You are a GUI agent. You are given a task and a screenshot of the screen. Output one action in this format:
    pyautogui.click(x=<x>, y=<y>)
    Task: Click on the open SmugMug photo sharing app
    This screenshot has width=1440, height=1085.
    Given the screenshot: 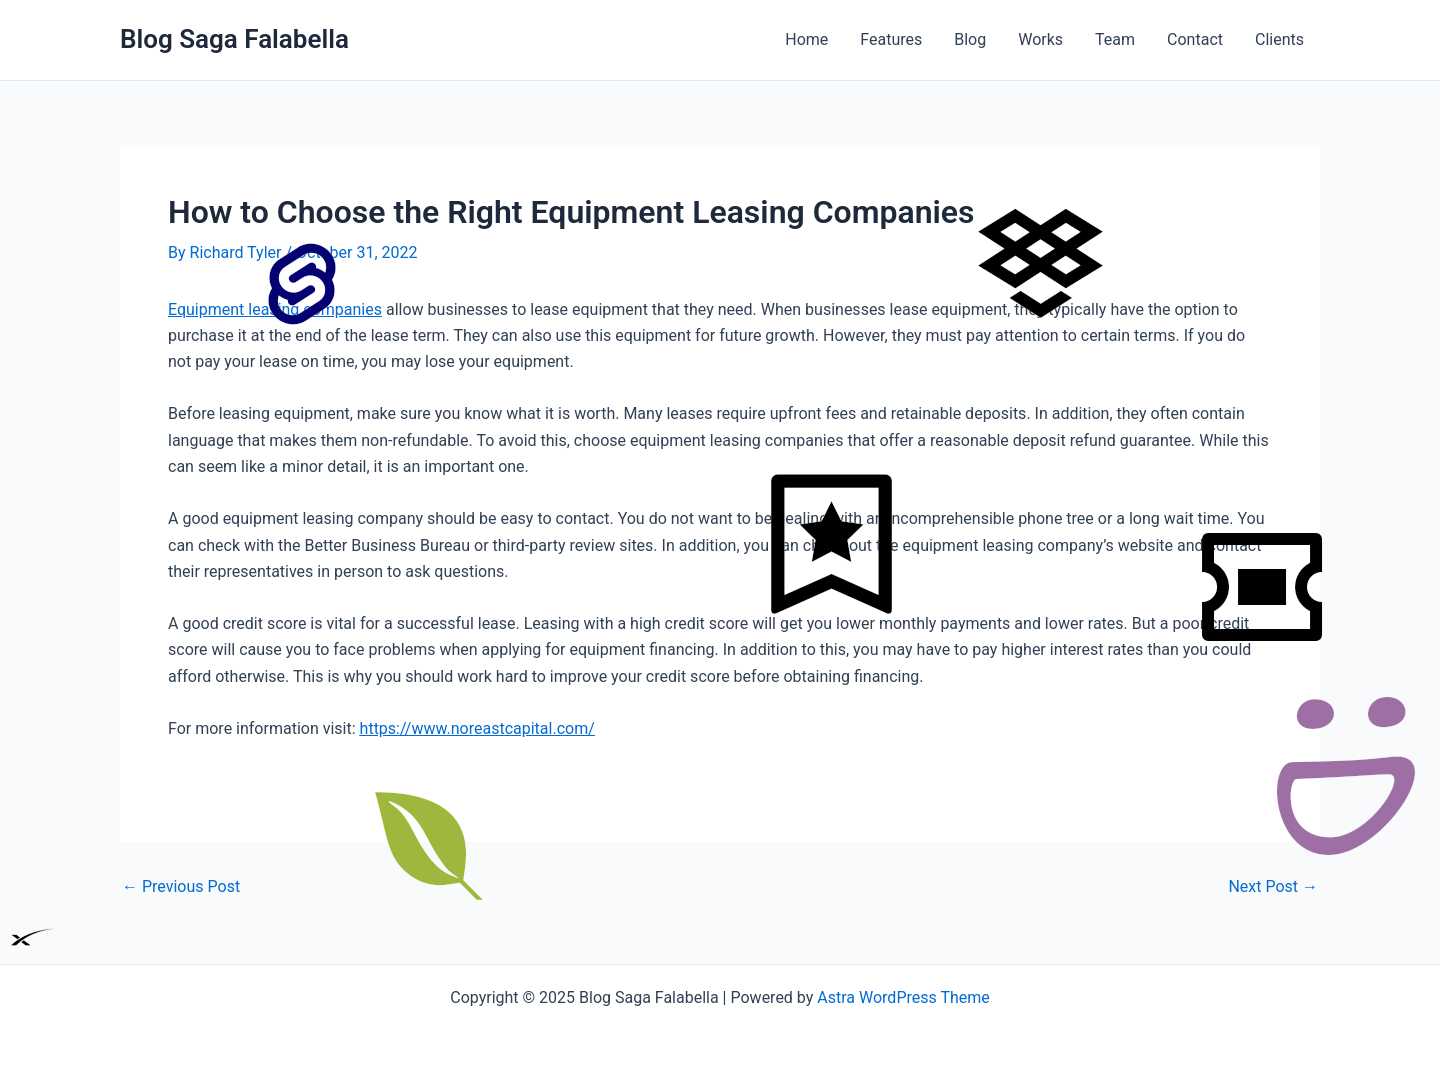 What is the action you would take?
    pyautogui.click(x=1346, y=776)
    